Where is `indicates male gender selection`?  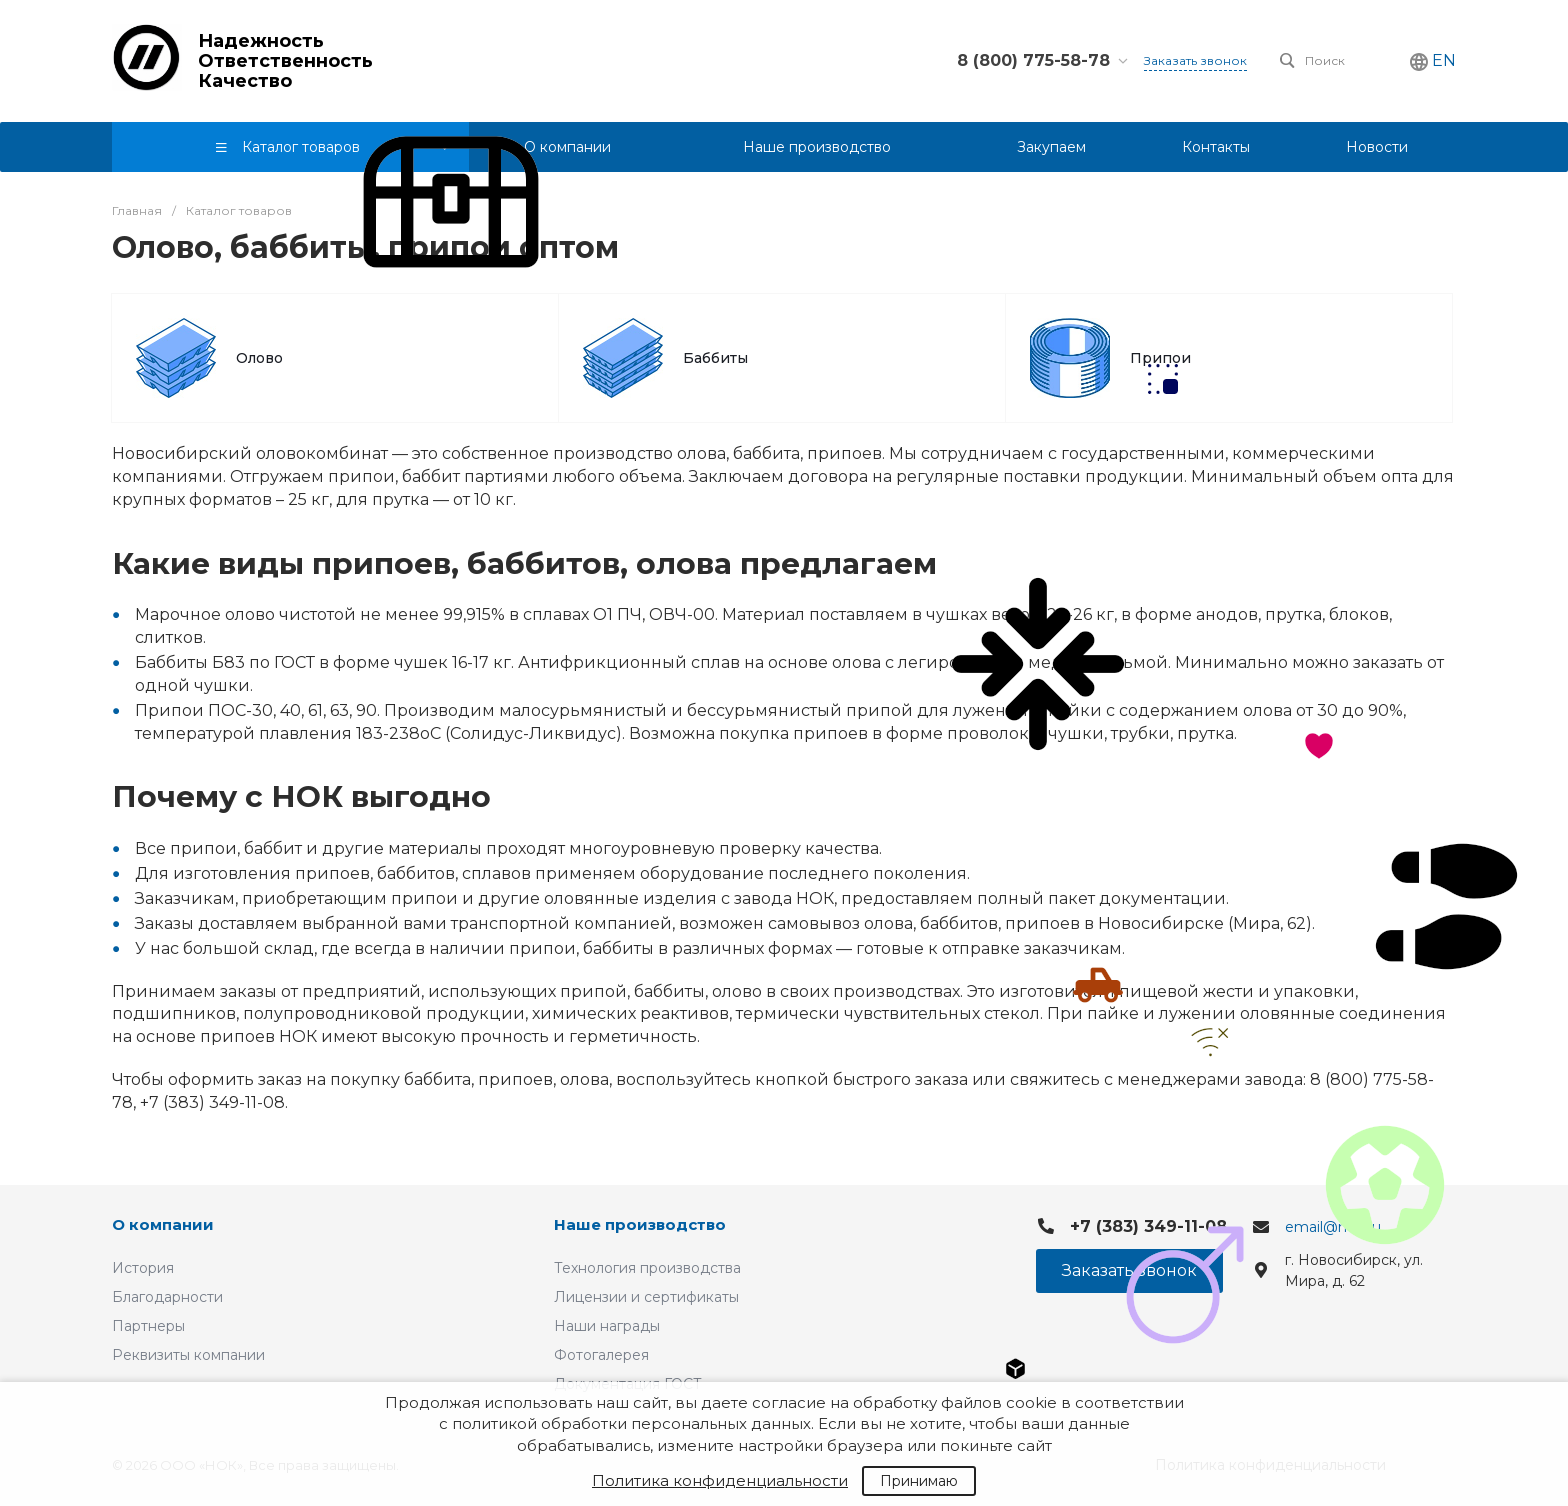
indicates male gender selection is located at coordinates (1187, 1282).